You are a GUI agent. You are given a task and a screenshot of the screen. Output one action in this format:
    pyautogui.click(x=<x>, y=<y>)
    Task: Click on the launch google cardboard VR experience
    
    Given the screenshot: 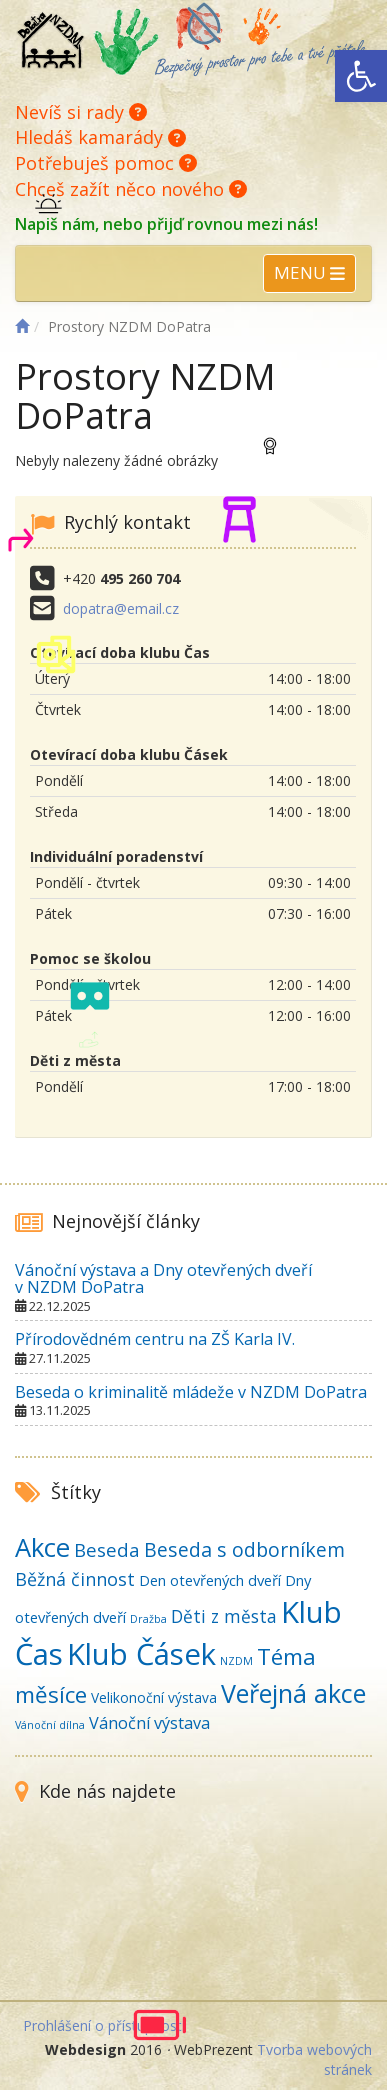 What is the action you would take?
    pyautogui.click(x=90, y=996)
    